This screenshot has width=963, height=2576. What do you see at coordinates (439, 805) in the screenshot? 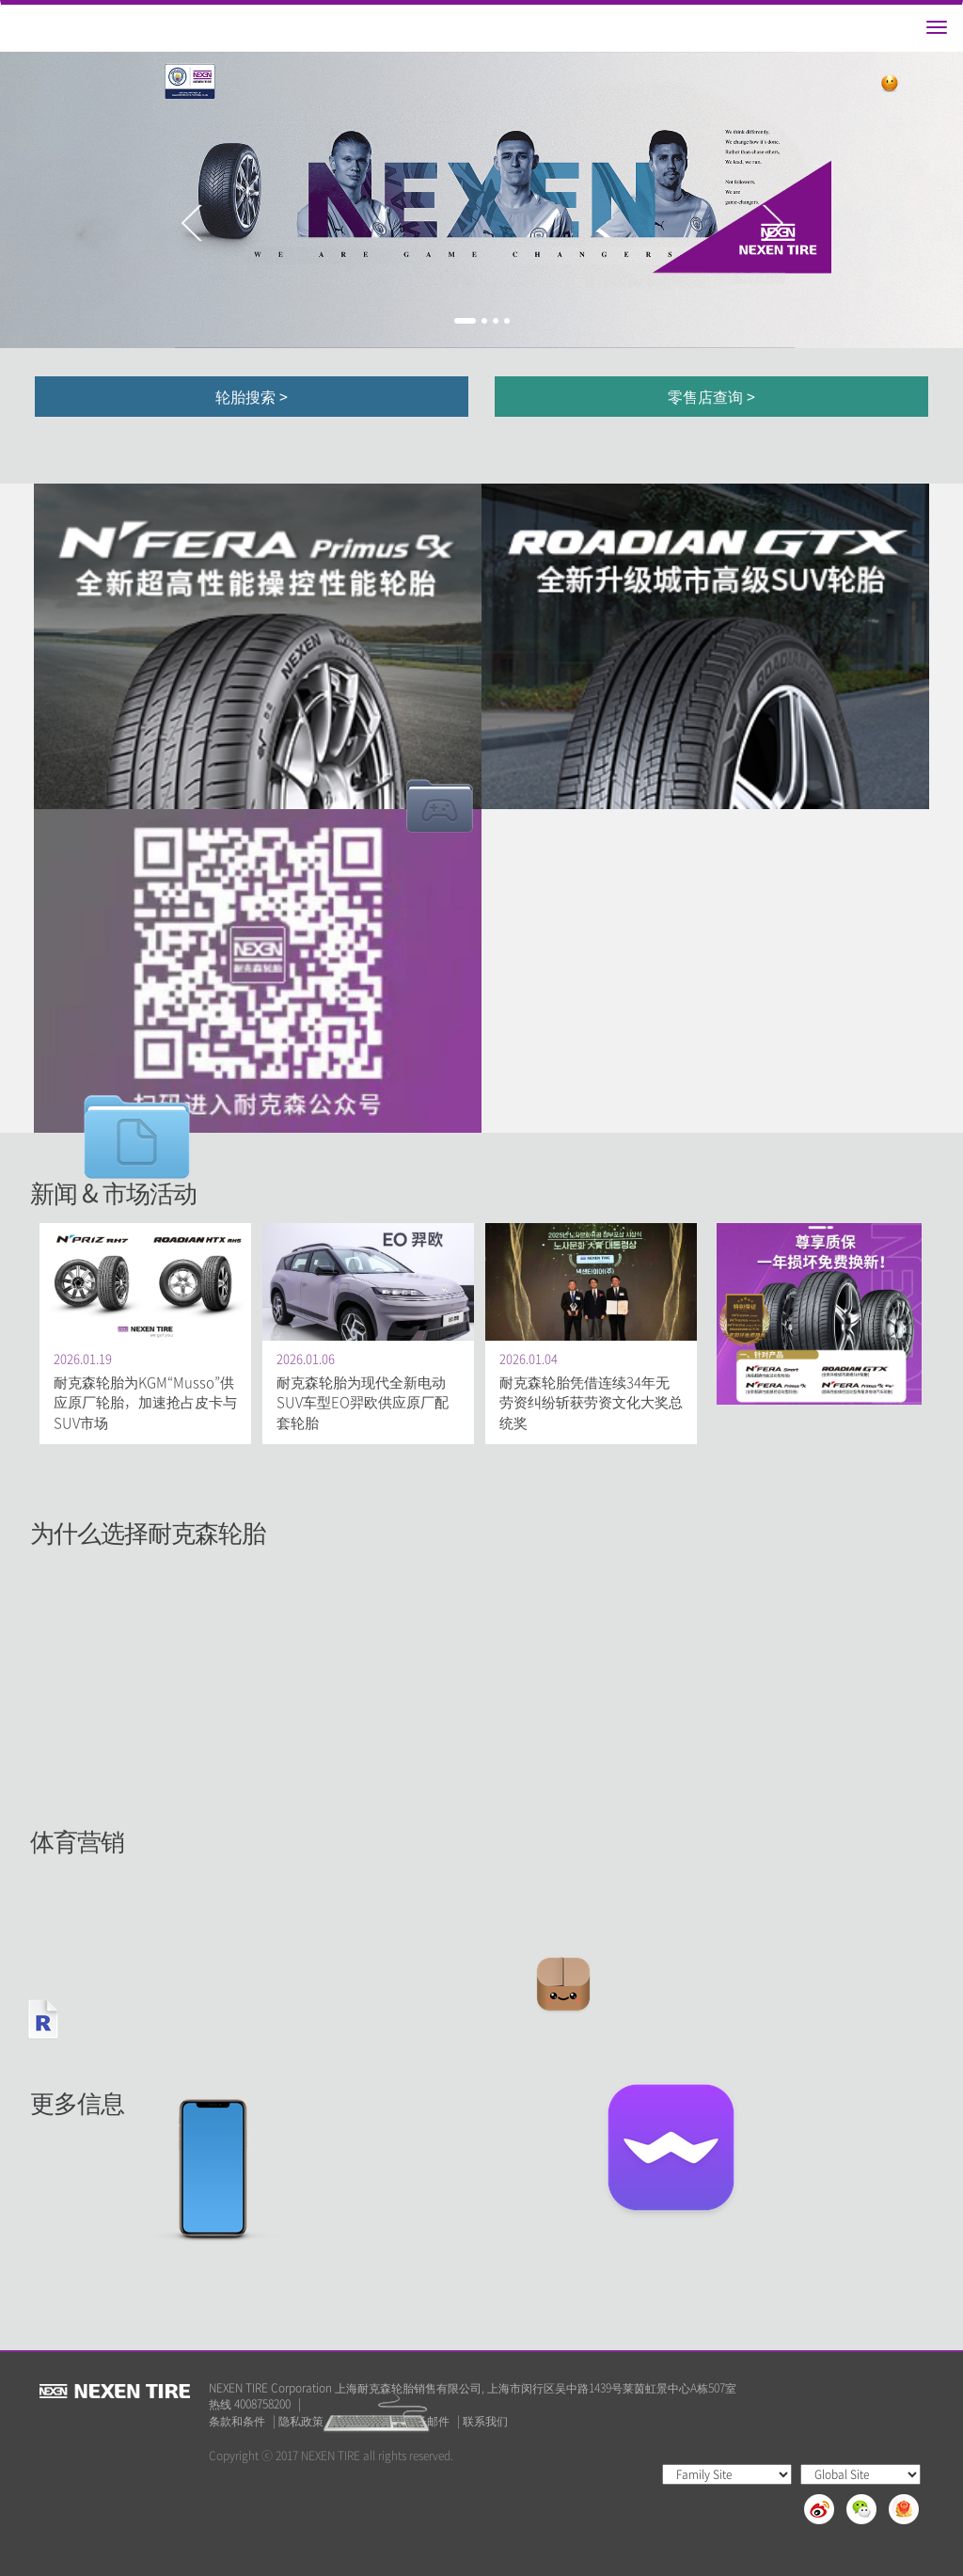
I see `open your games folder` at bounding box center [439, 805].